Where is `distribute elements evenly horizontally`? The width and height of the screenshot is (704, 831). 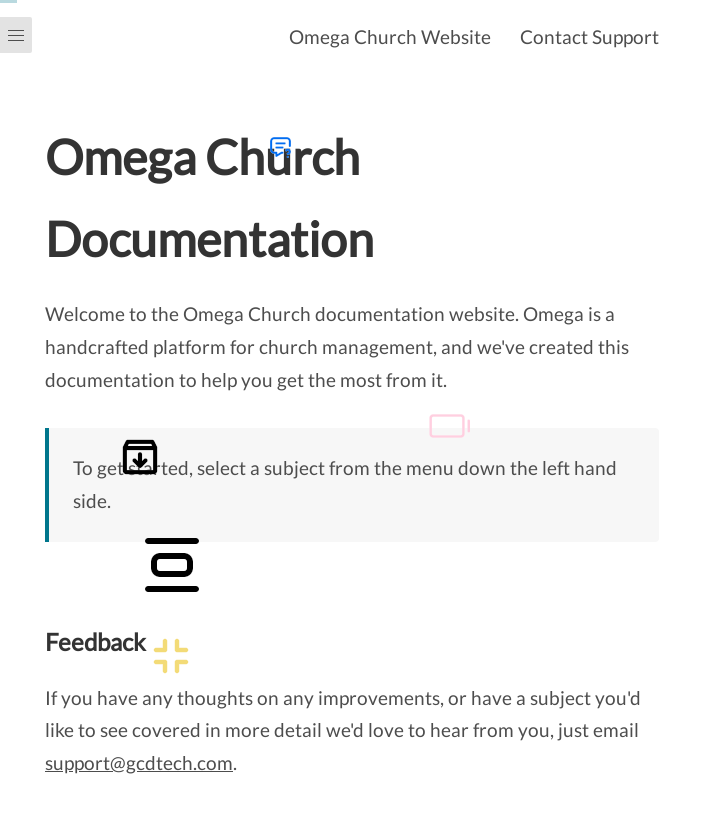
distribute elements evenly horizontally is located at coordinates (172, 565).